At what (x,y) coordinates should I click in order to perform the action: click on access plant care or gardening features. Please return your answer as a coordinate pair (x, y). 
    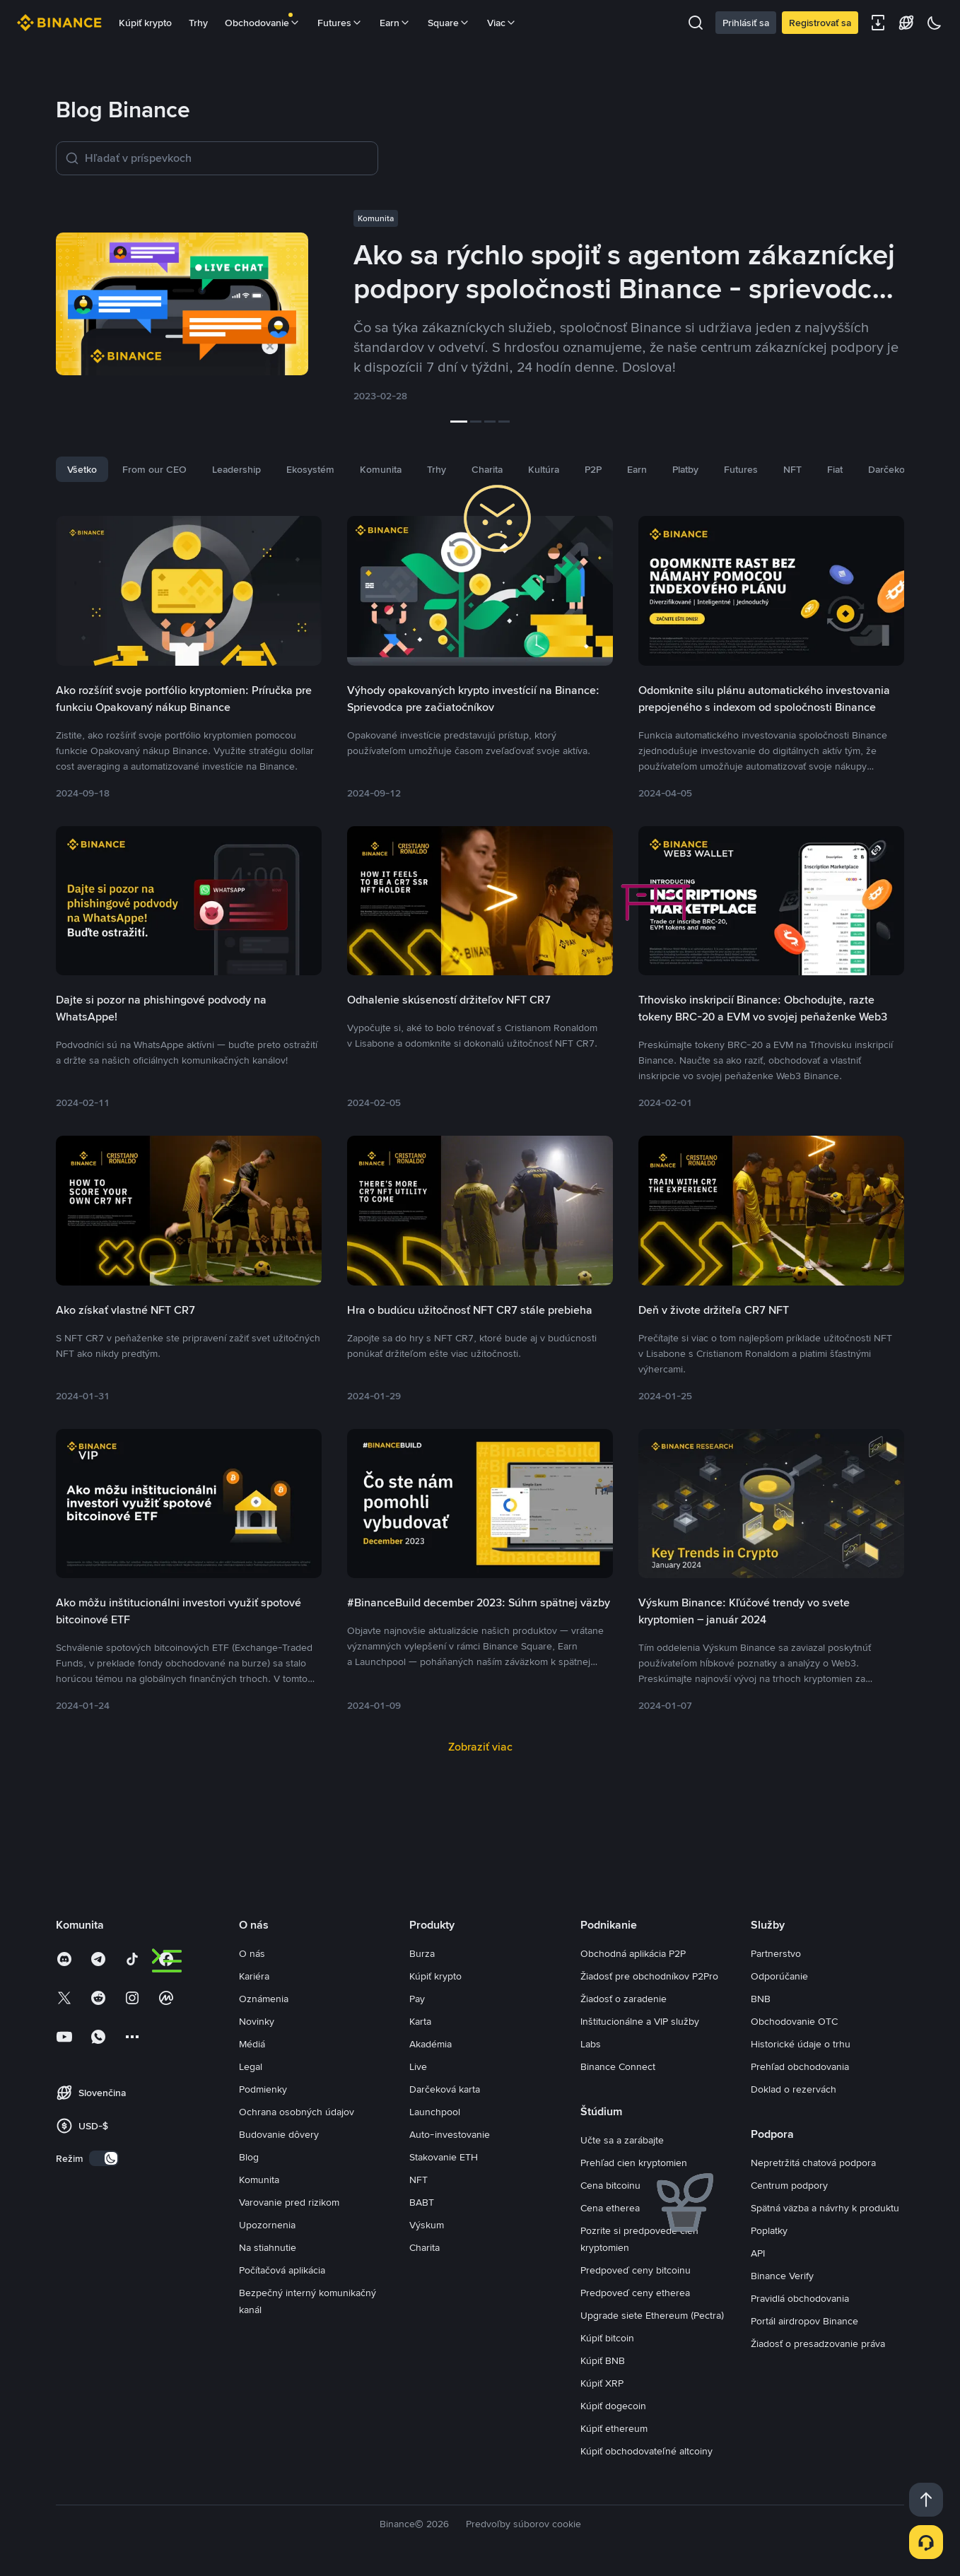
    Looking at the image, I should click on (684, 2202).